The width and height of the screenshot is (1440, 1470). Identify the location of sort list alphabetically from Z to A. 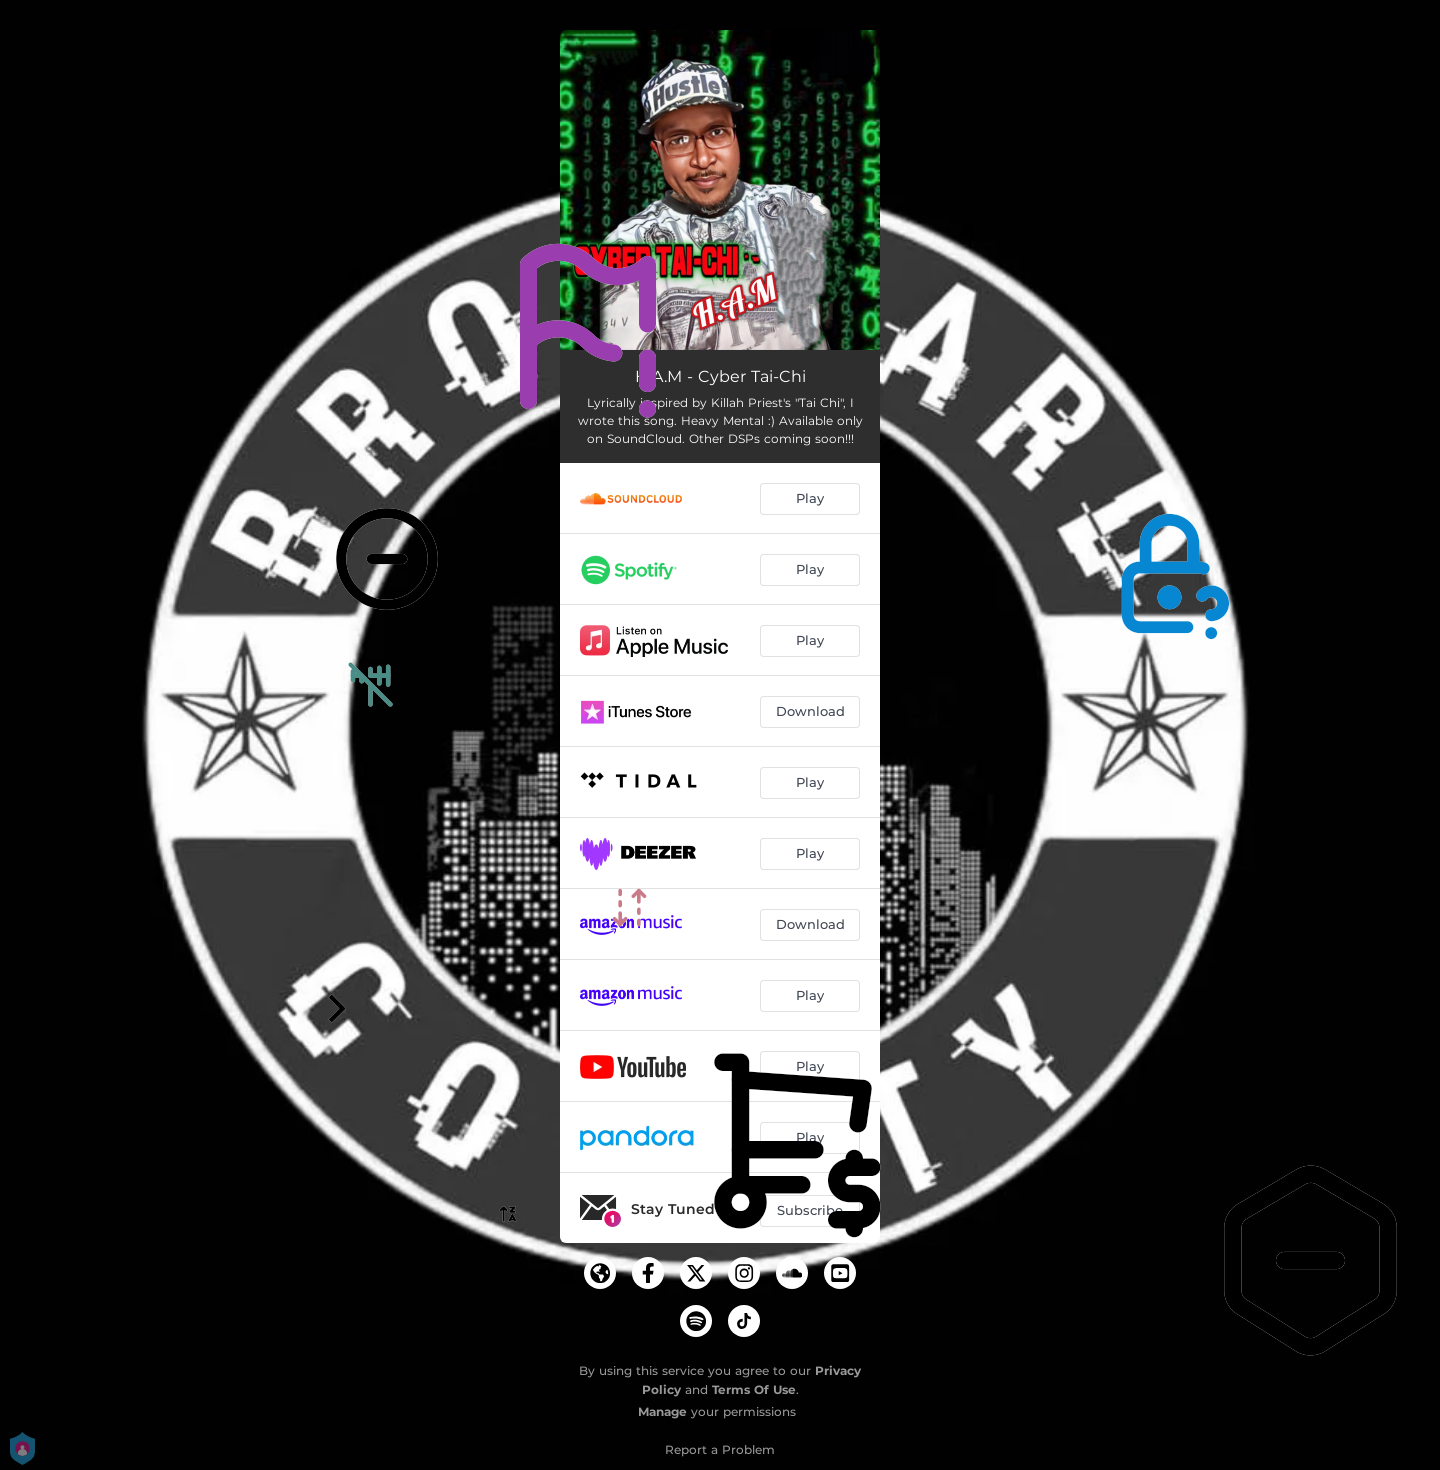
(508, 1214).